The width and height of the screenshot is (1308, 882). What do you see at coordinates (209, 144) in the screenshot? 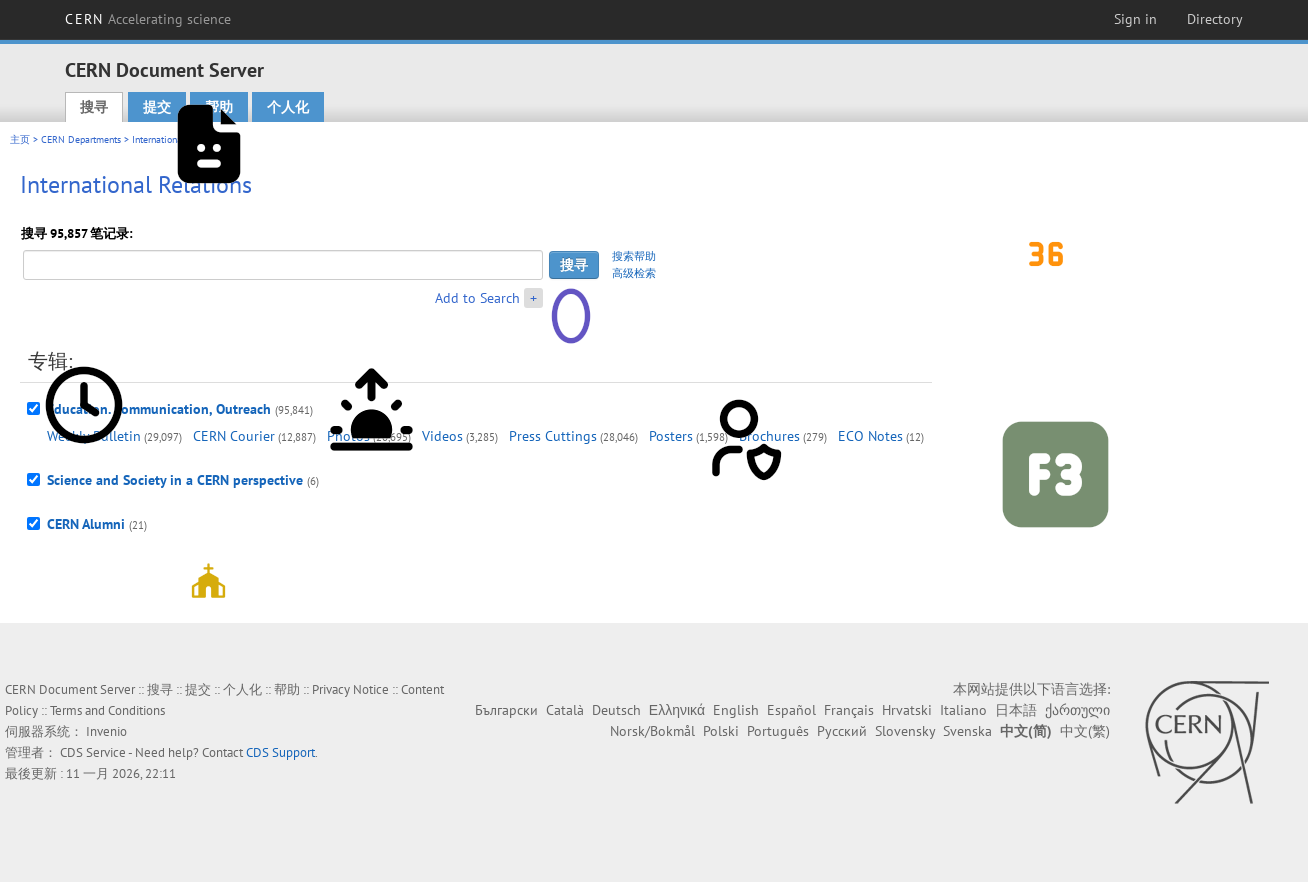
I see `file with neutral or pending status` at bounding box center [209, 144].